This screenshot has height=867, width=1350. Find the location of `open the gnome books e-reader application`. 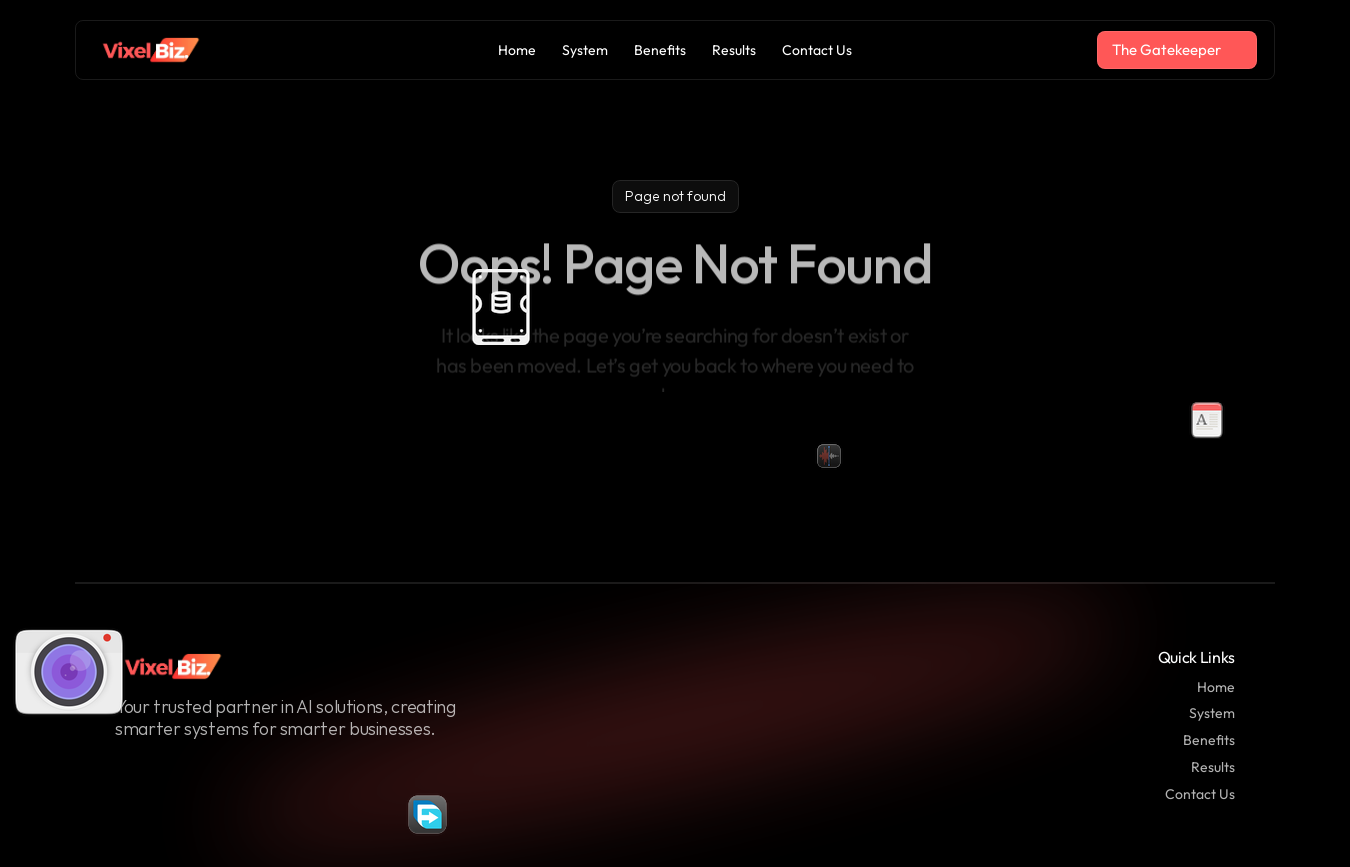

open the gnome books e-reader application is located at coordinates (1207, 420).